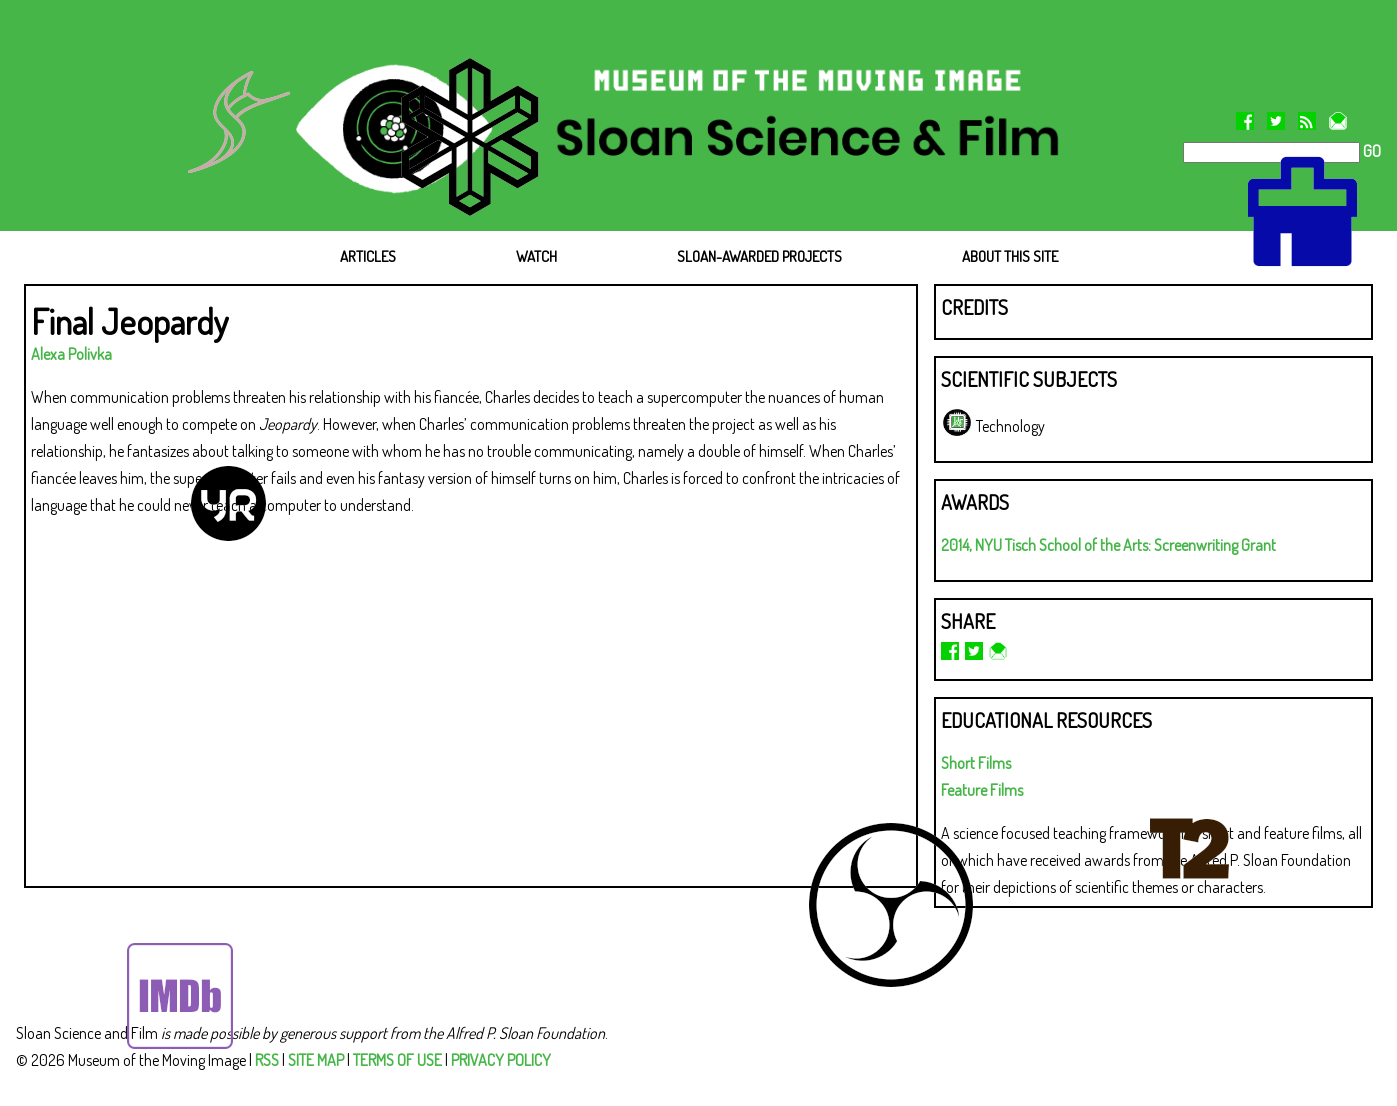 This screenshot has height=1106, width=1397. I want to click on open OBS Studio for streaming or recording, so click(891, 905).